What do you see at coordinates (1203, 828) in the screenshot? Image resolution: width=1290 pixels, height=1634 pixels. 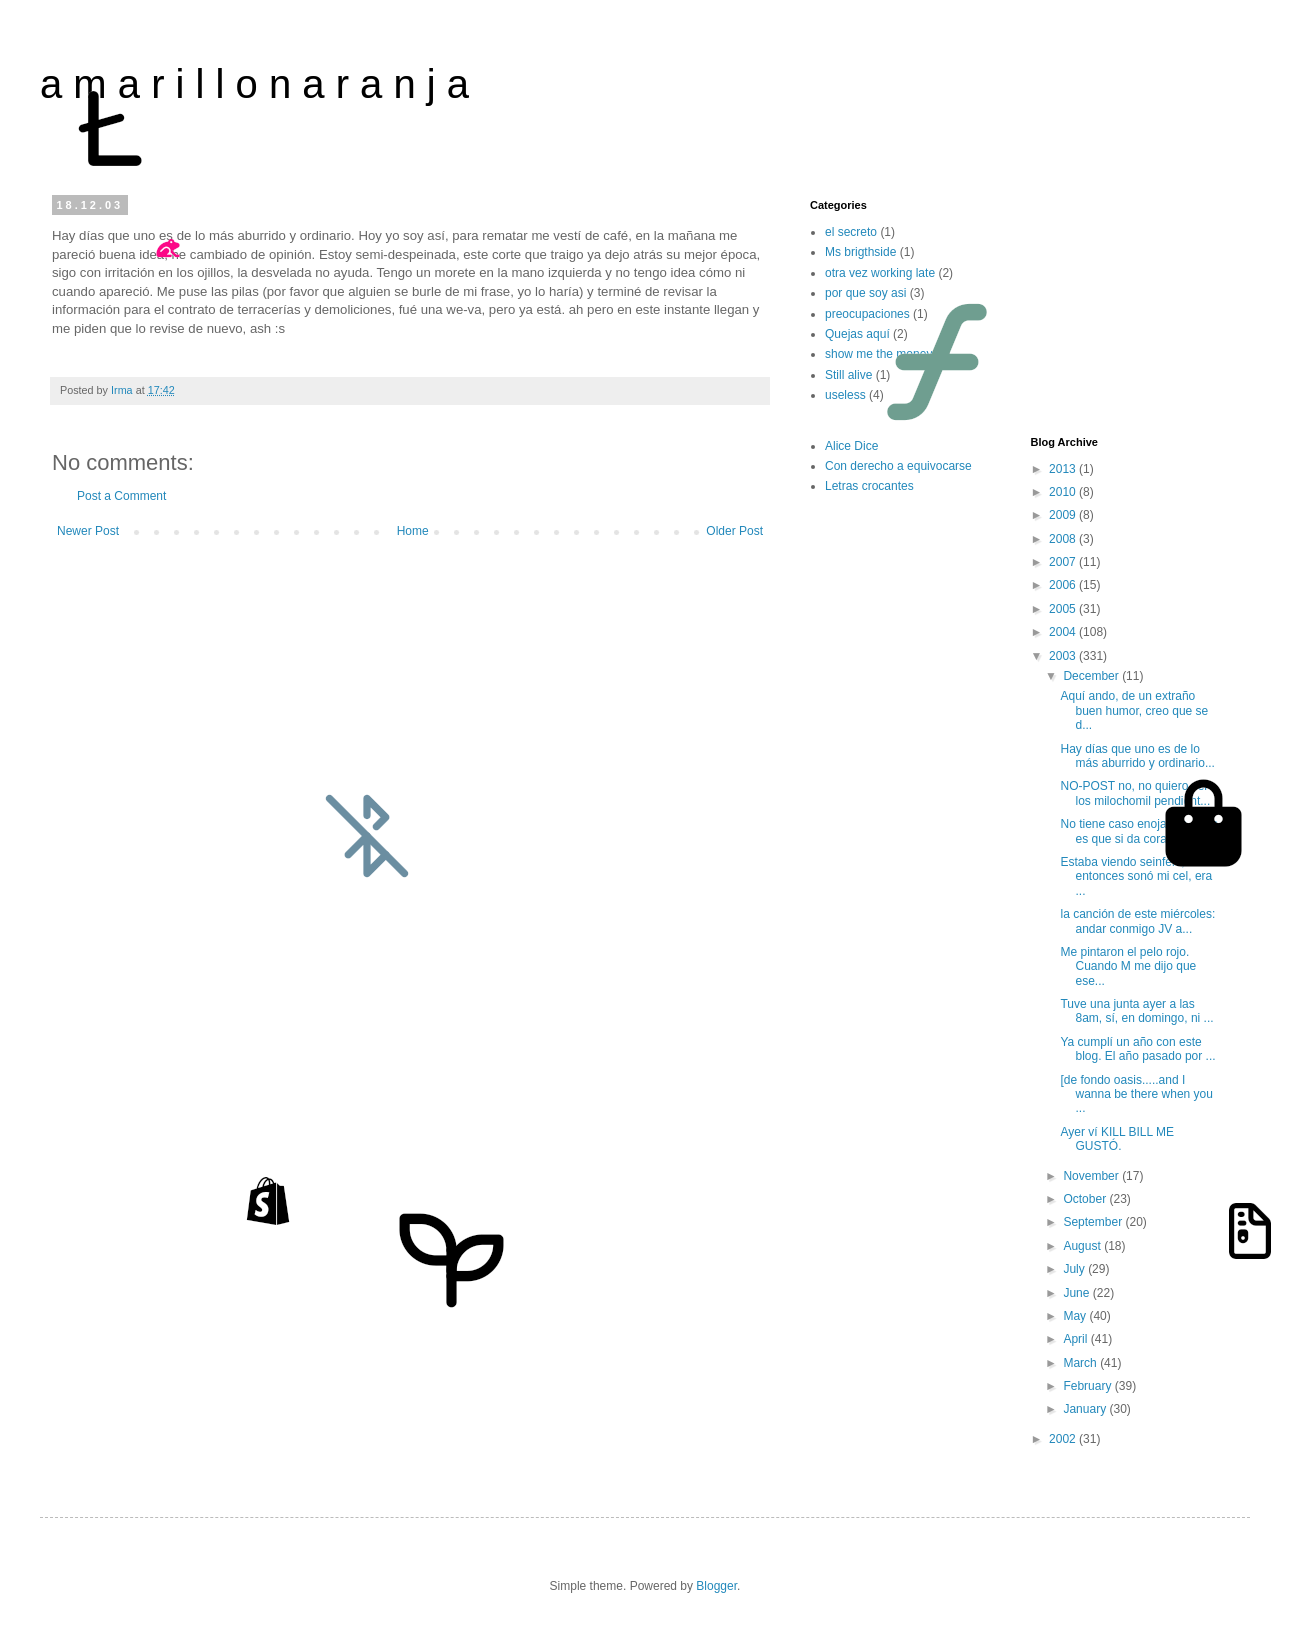 I see `view your shopping bag` at bounding box center [1203, 828].